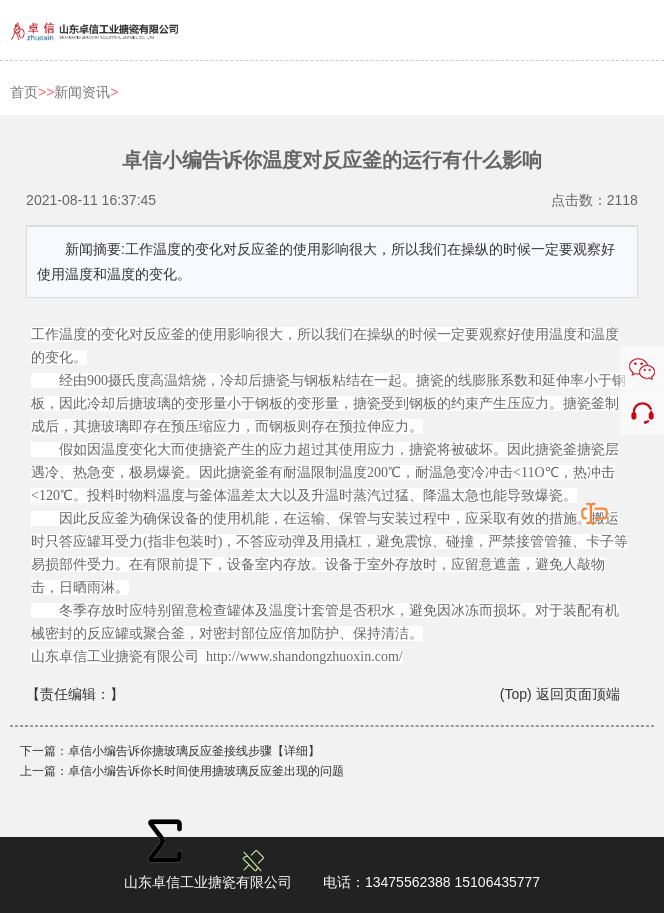 The width and height of the screenshot is (664, 913). I want to click on unpin an item from its current location, so click(252, 861).